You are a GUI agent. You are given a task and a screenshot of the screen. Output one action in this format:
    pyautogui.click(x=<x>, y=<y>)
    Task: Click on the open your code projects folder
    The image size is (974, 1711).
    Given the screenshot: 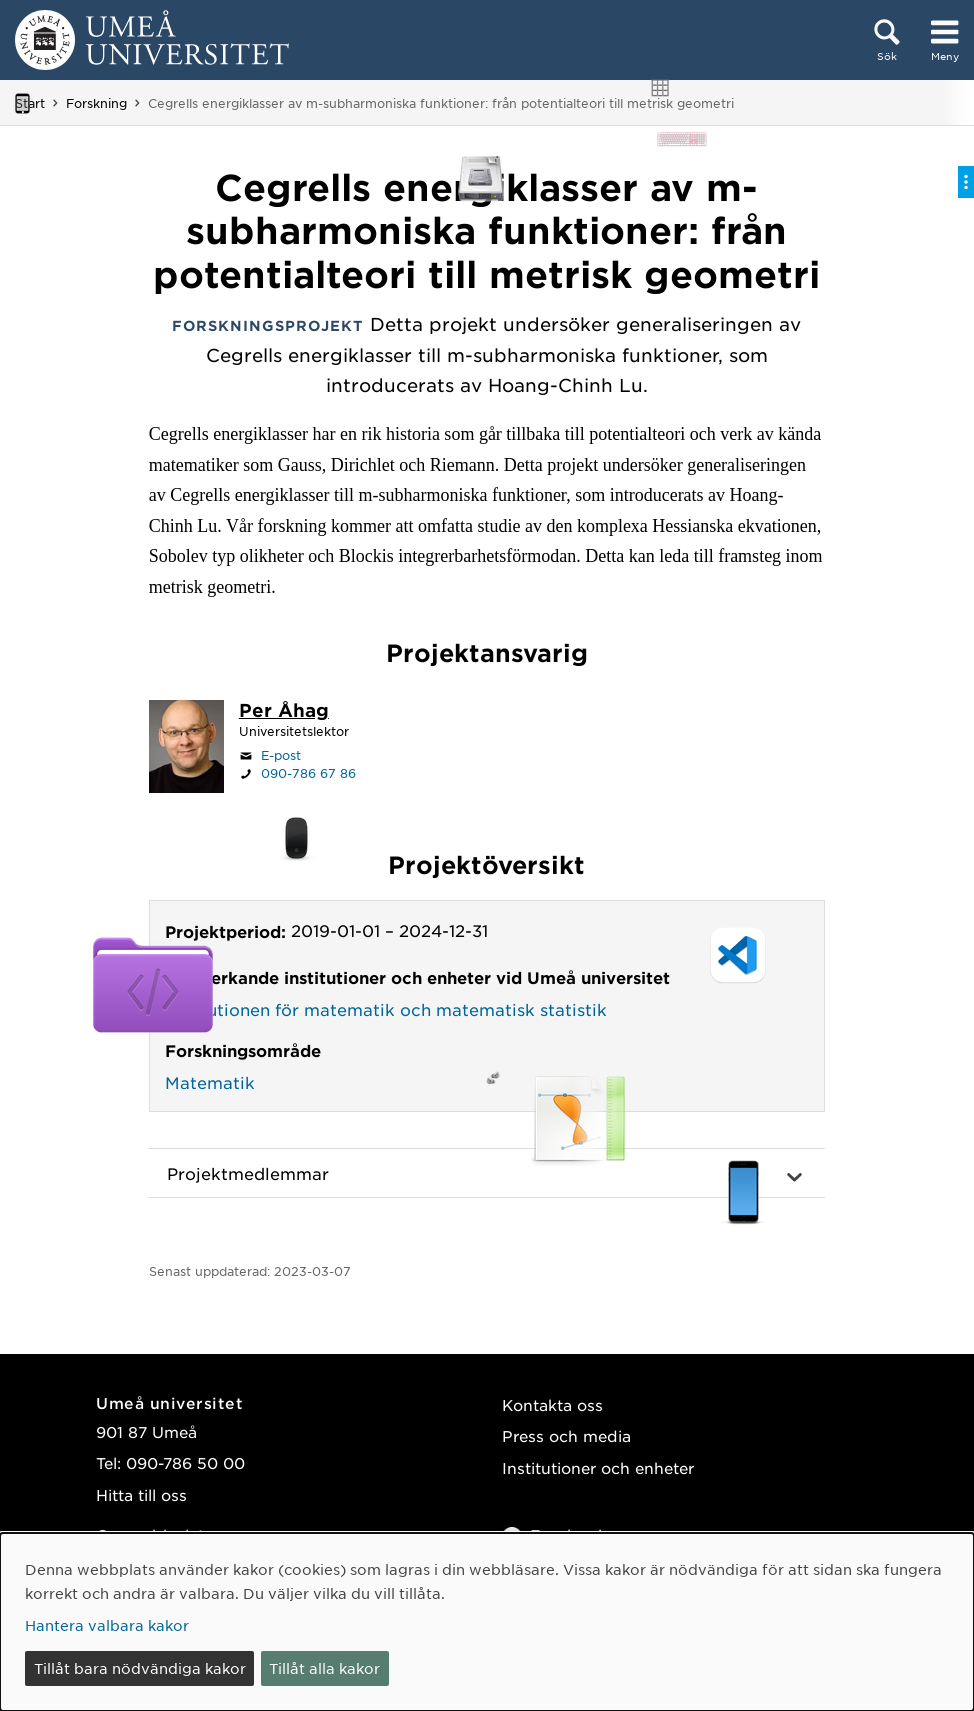 What is the action you would take?
    pyautogui.click(x=153, y=985)
    